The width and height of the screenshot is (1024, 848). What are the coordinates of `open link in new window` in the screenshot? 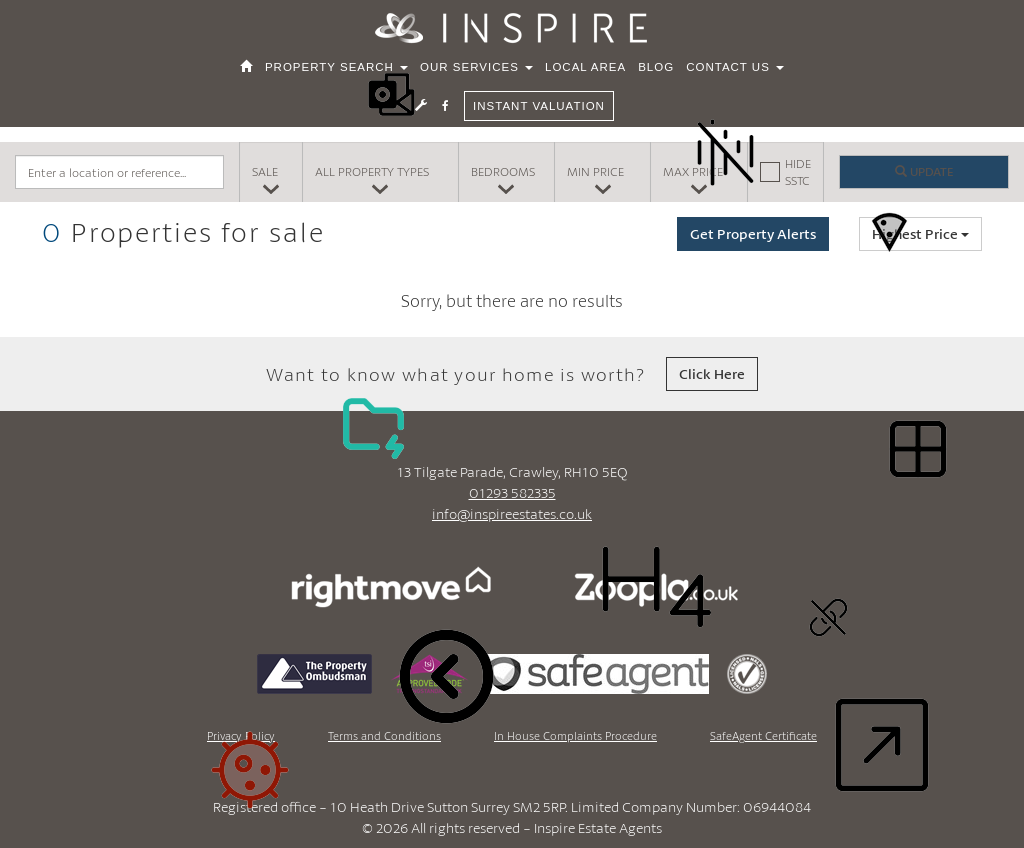 It's located at (882, 745).